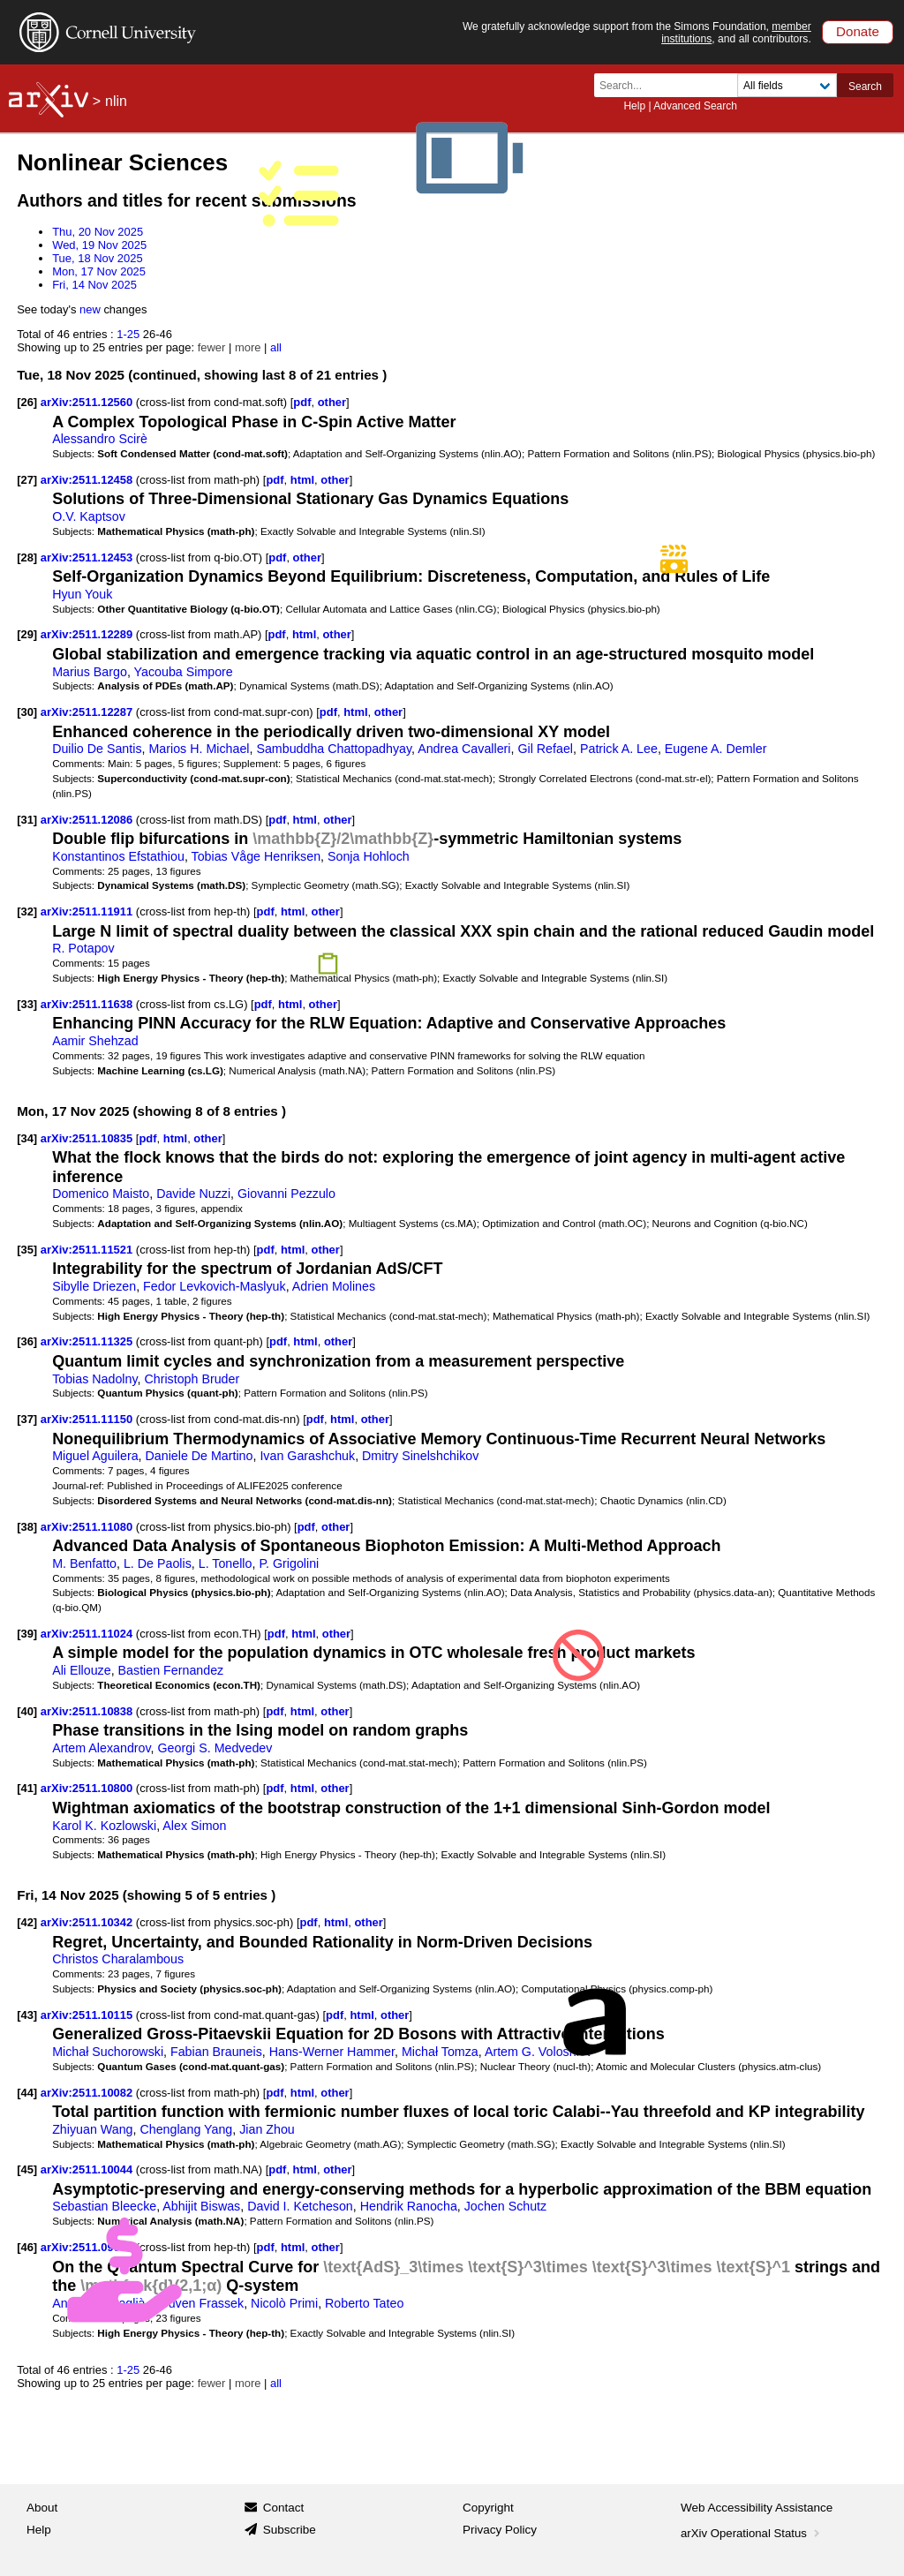 This screenshot has width=904, height=2576. I want to click on indicates low battery status, so click(467, 158).